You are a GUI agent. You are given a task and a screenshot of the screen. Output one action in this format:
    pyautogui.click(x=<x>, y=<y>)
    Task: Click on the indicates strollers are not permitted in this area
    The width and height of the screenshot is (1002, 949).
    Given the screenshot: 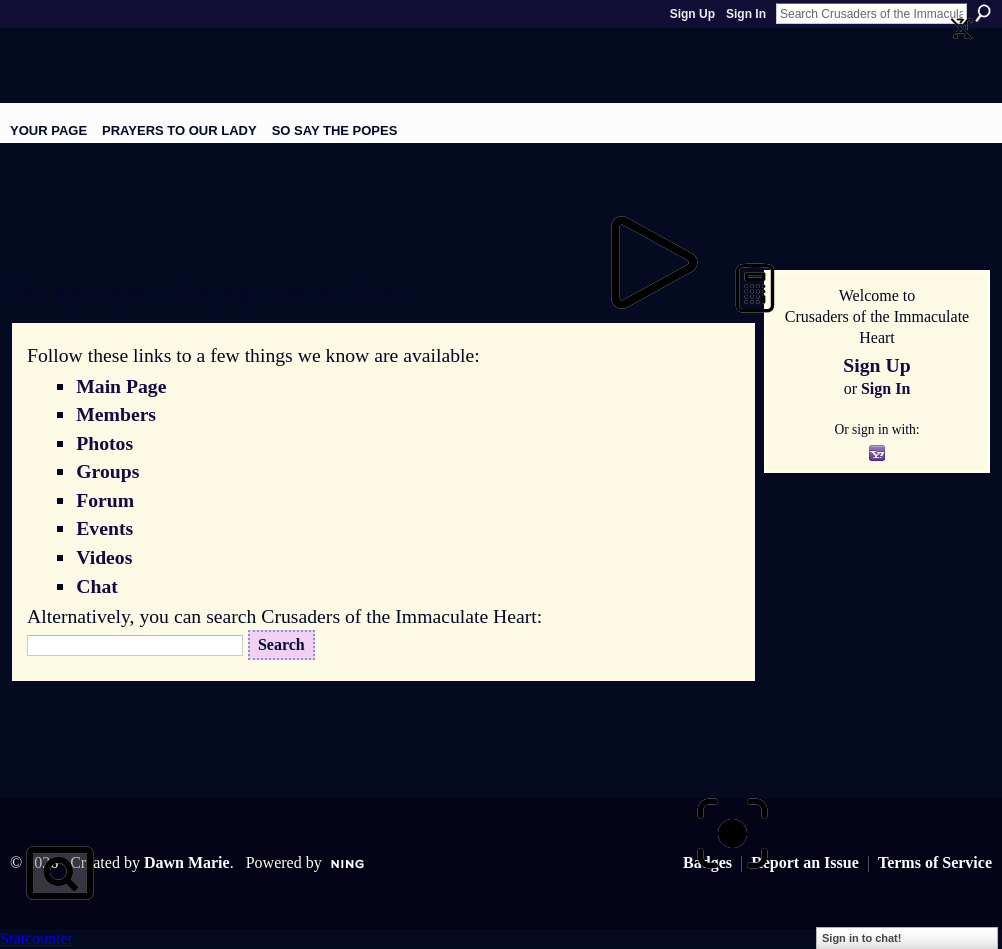 What is the action you would take?
    pyautogui.click(x=962, y=28)
    